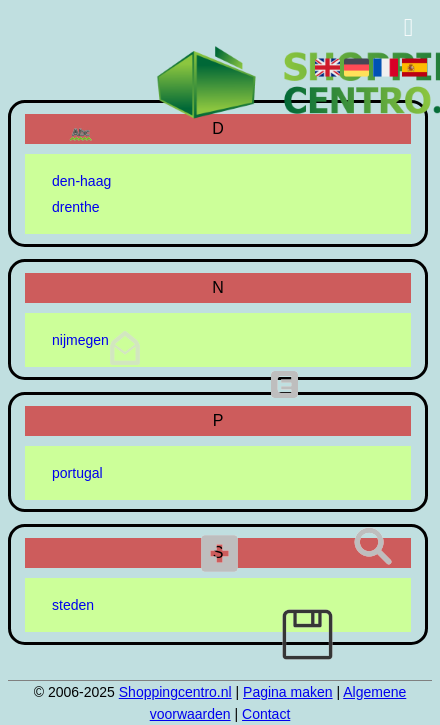  What do you see at coordinates (307, 634) in the screenshot?
I see `save file to disk` at bounding box center [307, 634].